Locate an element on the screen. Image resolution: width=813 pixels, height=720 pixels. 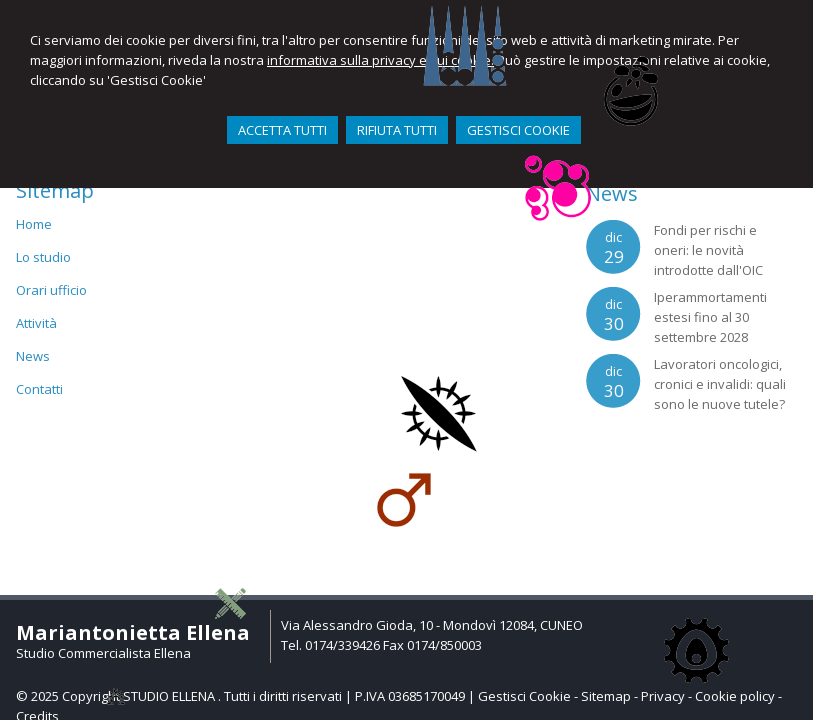
indicates final form or ultimate upgrade in a game is located at coordinates (116, 696).